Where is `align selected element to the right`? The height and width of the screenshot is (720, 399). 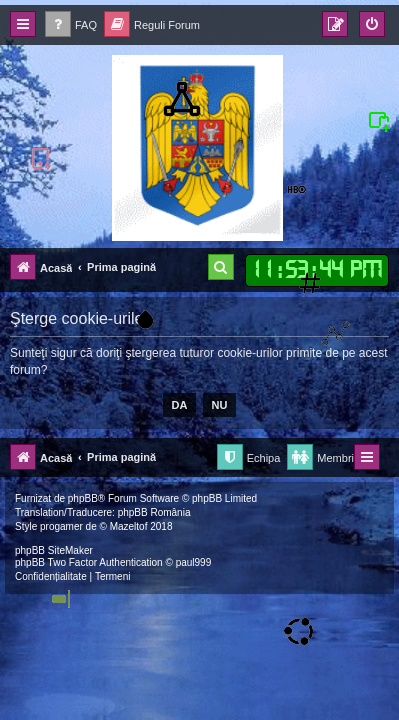
align selected element to the right is located at coordinates (61, 599).